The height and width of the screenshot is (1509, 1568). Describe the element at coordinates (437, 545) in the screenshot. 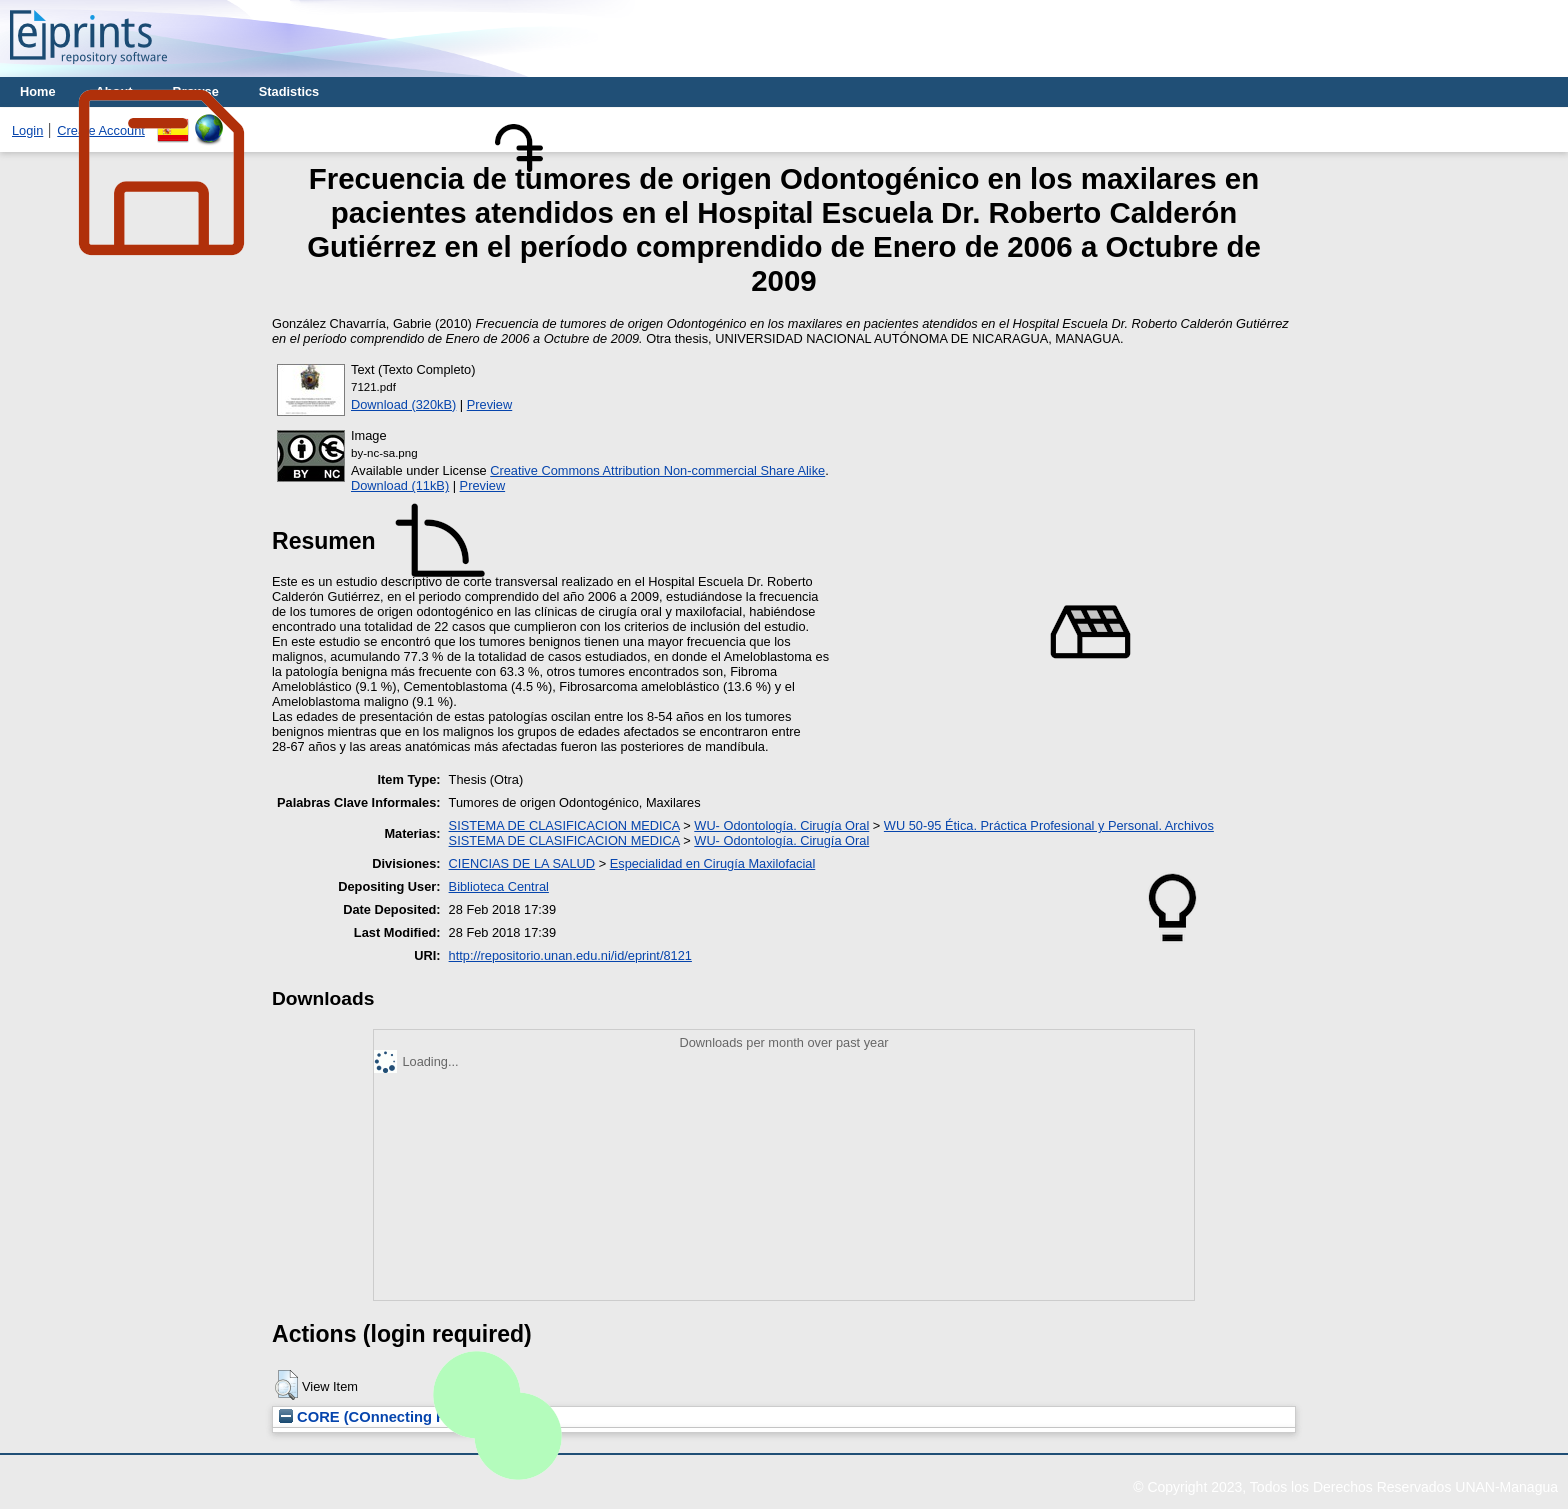

I see `measure or adjust angle in a design tool` at that location.